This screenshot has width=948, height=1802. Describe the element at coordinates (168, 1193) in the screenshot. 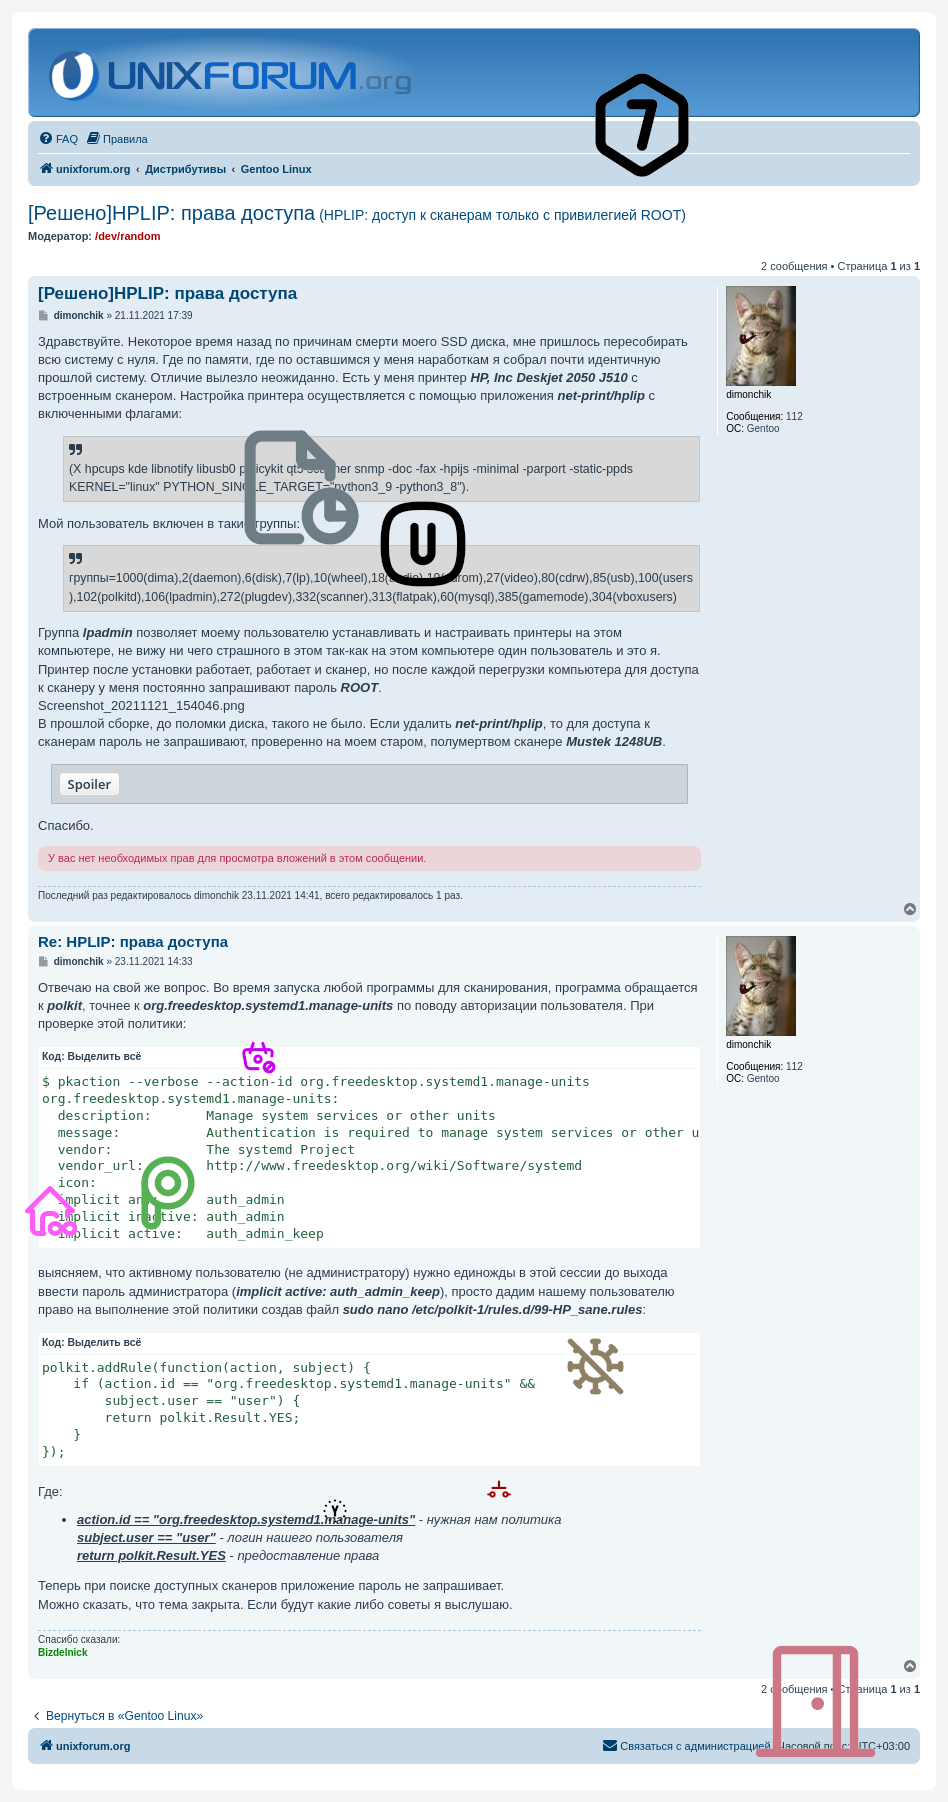

I see `open picsart photo editing app` at that location.